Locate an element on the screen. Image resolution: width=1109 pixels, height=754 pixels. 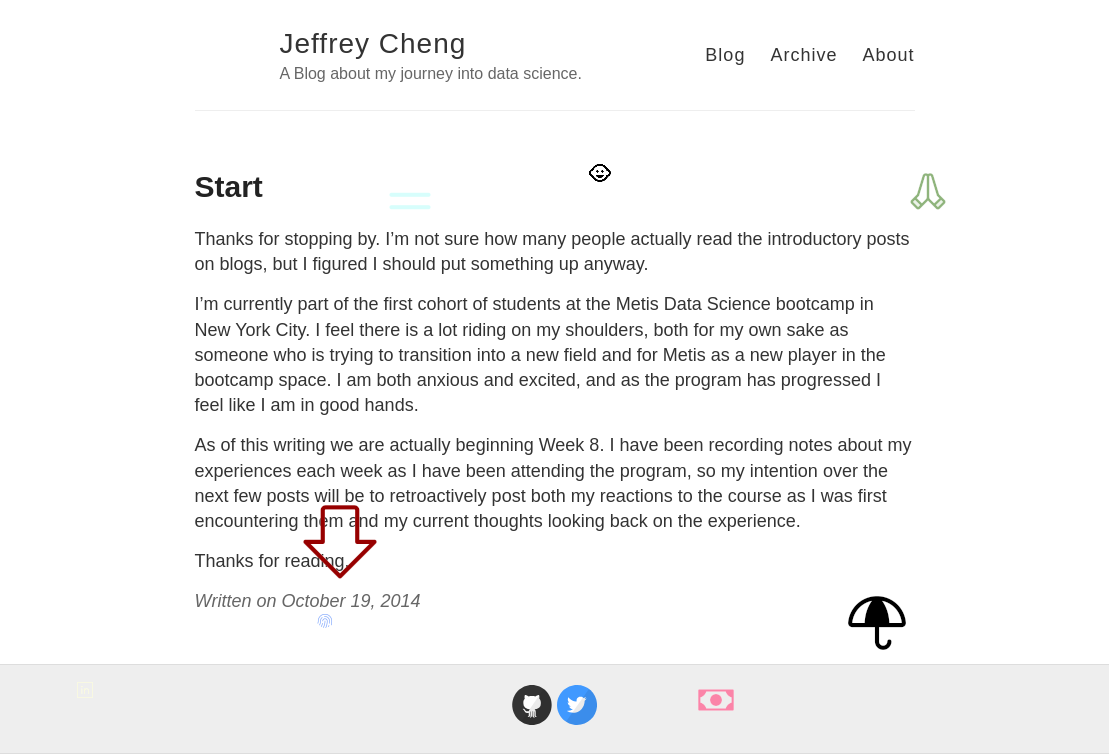
view your account balance is located at coordinates (716, 700).